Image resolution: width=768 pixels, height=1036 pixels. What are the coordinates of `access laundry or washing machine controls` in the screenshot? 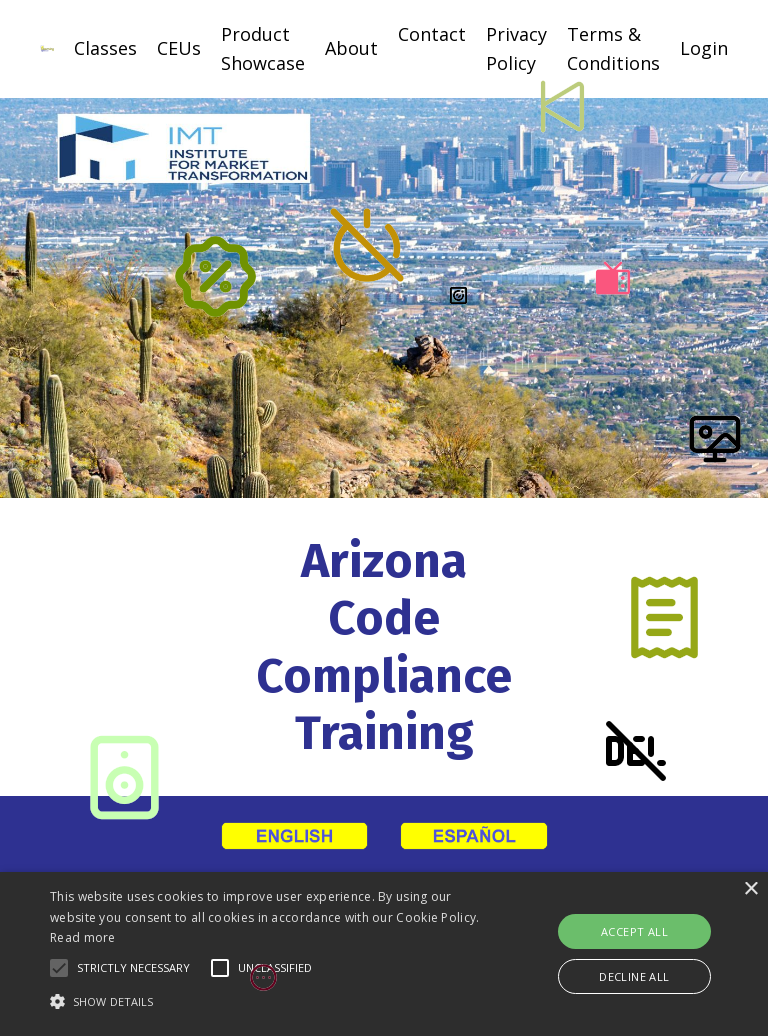 It's located at (458, 295).